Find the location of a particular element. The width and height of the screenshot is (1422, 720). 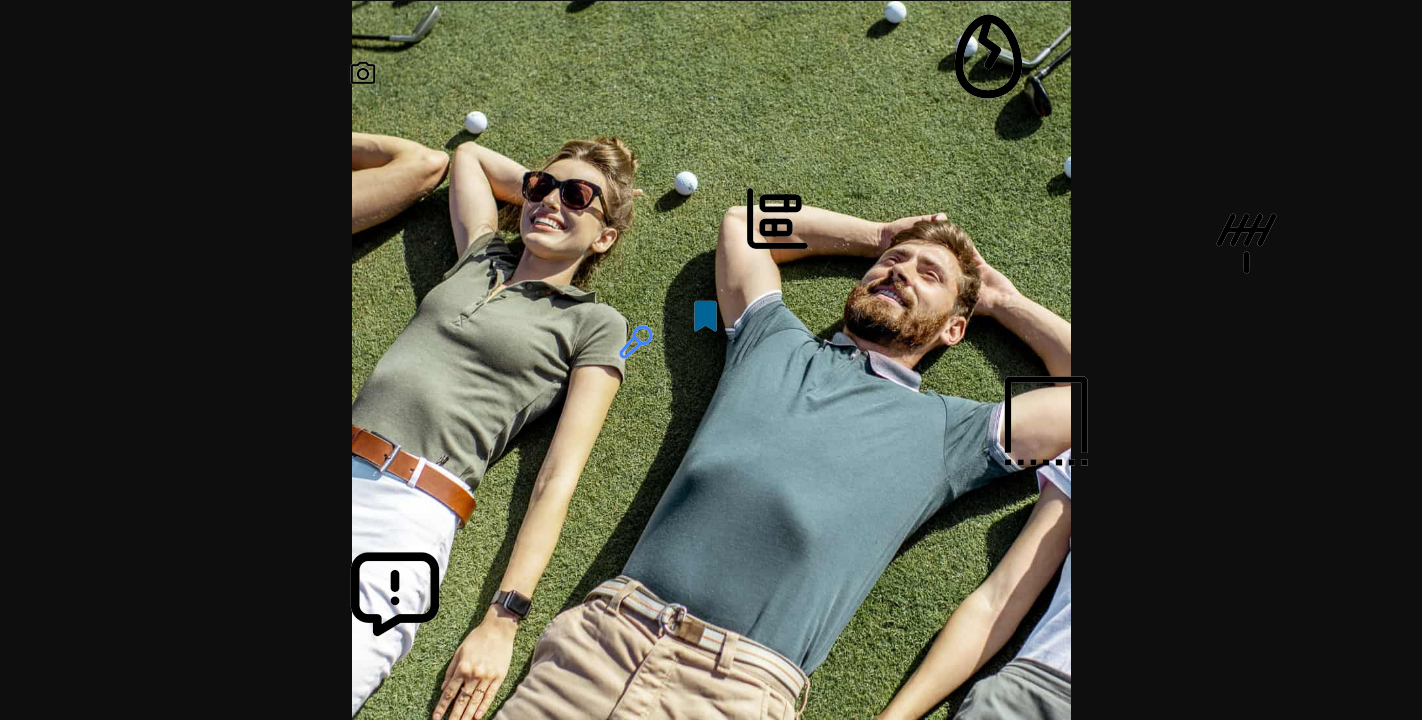

insert a code snippet is located at coordinates (1043, 421).